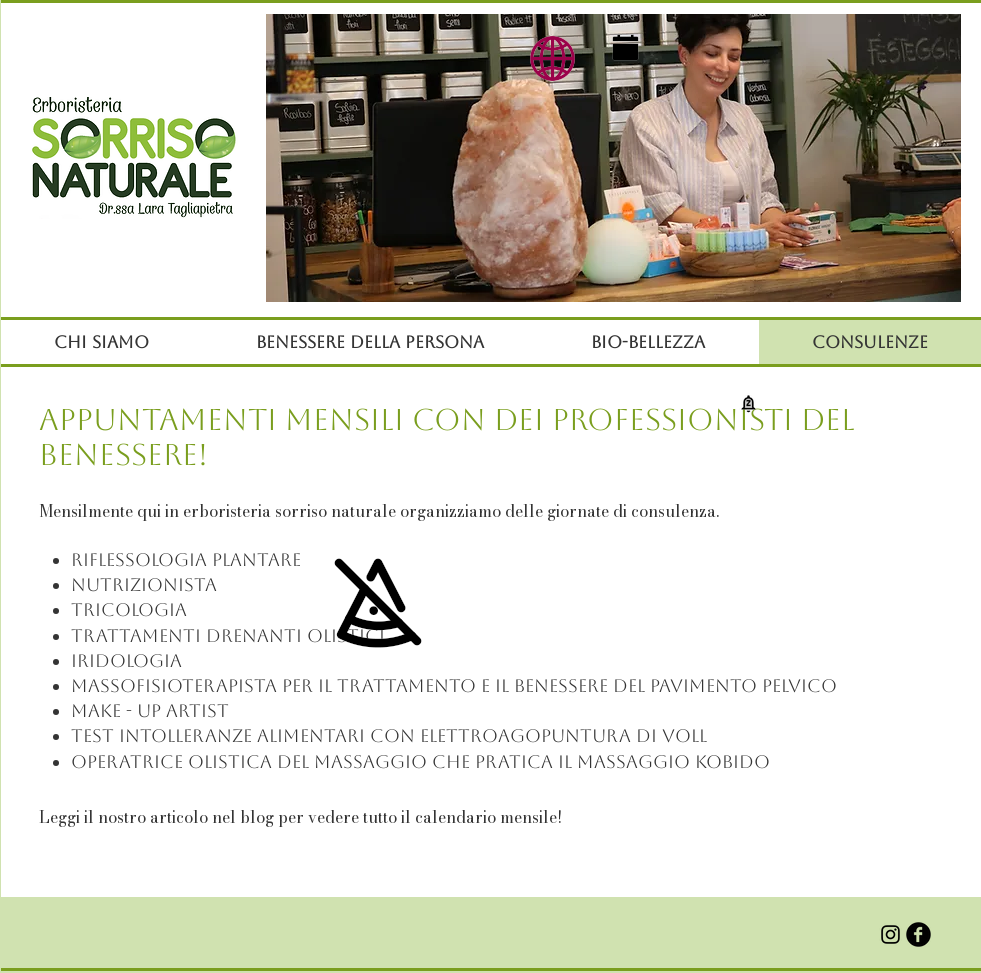  What do you see at coordinates (378, 602) in the screenshot?
I see `indicates pizza is unavailable or sold out` at bounding box center [378, 602].